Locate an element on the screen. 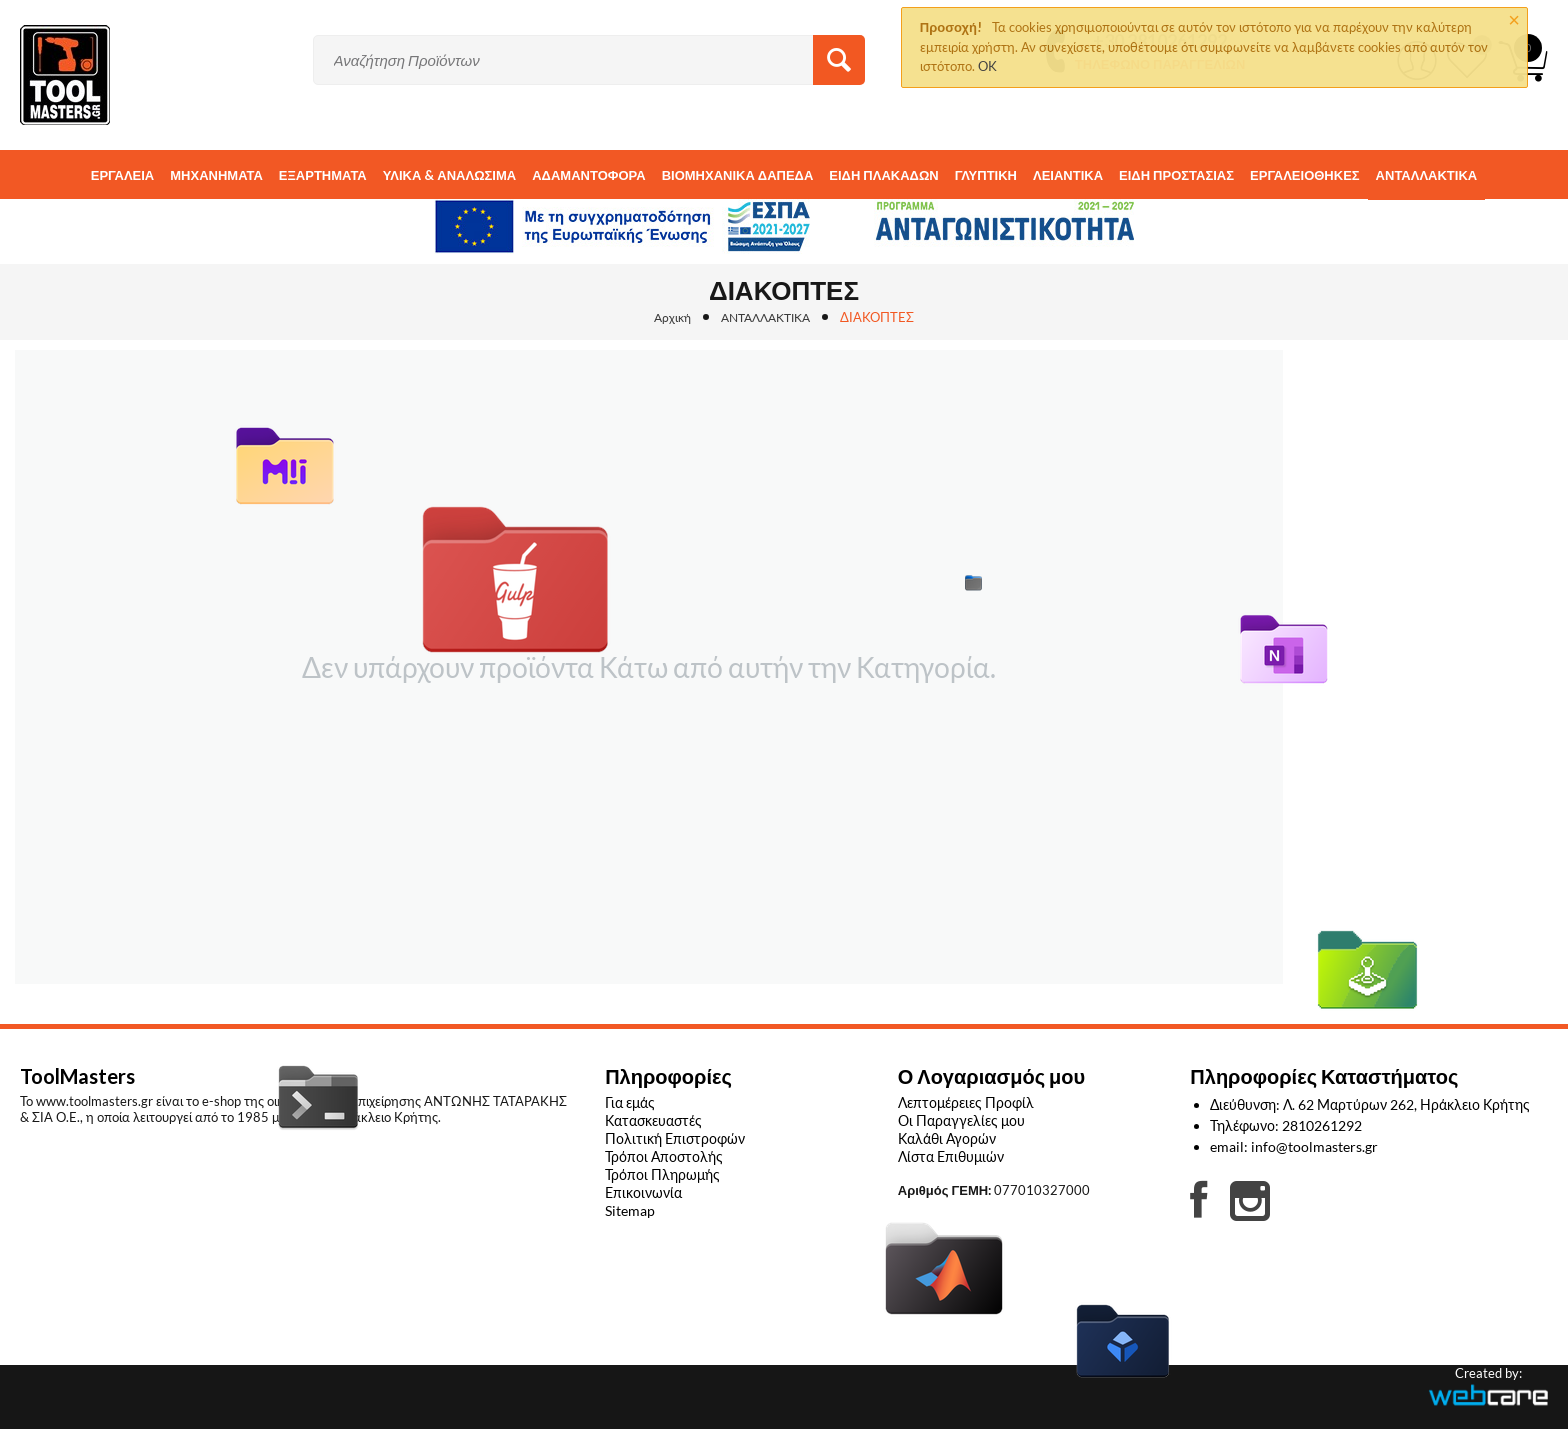  open matlab project files folder is located at coordinates (943, 1271).